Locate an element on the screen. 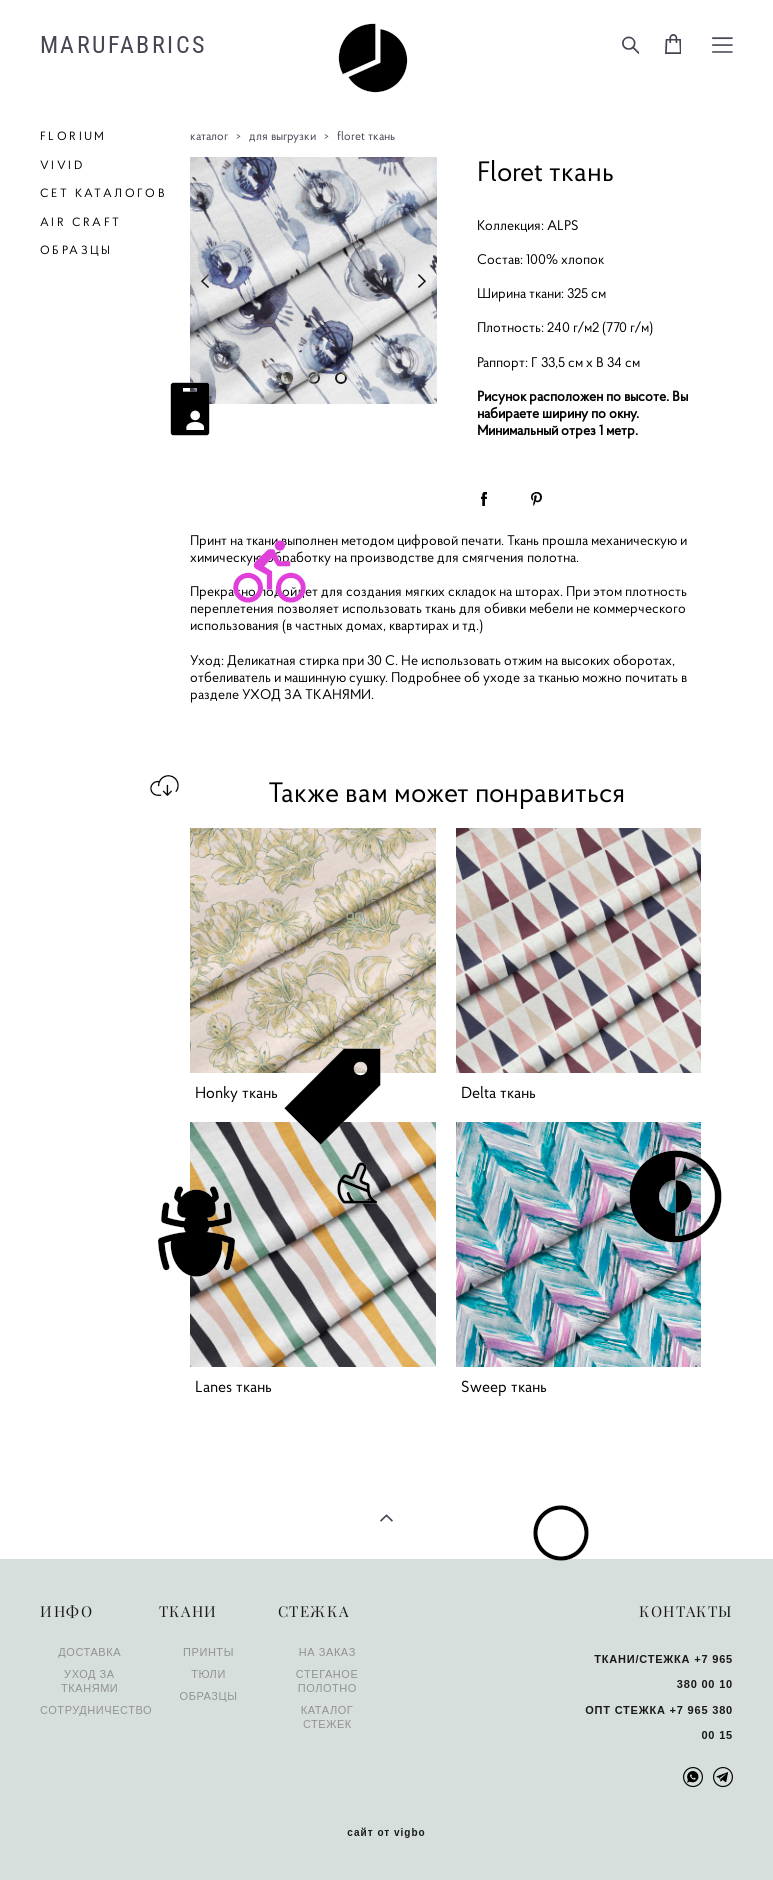 The width and height of the screenshot is (773, 1880). unselected radio button option is located at coordinates (561, 1533).